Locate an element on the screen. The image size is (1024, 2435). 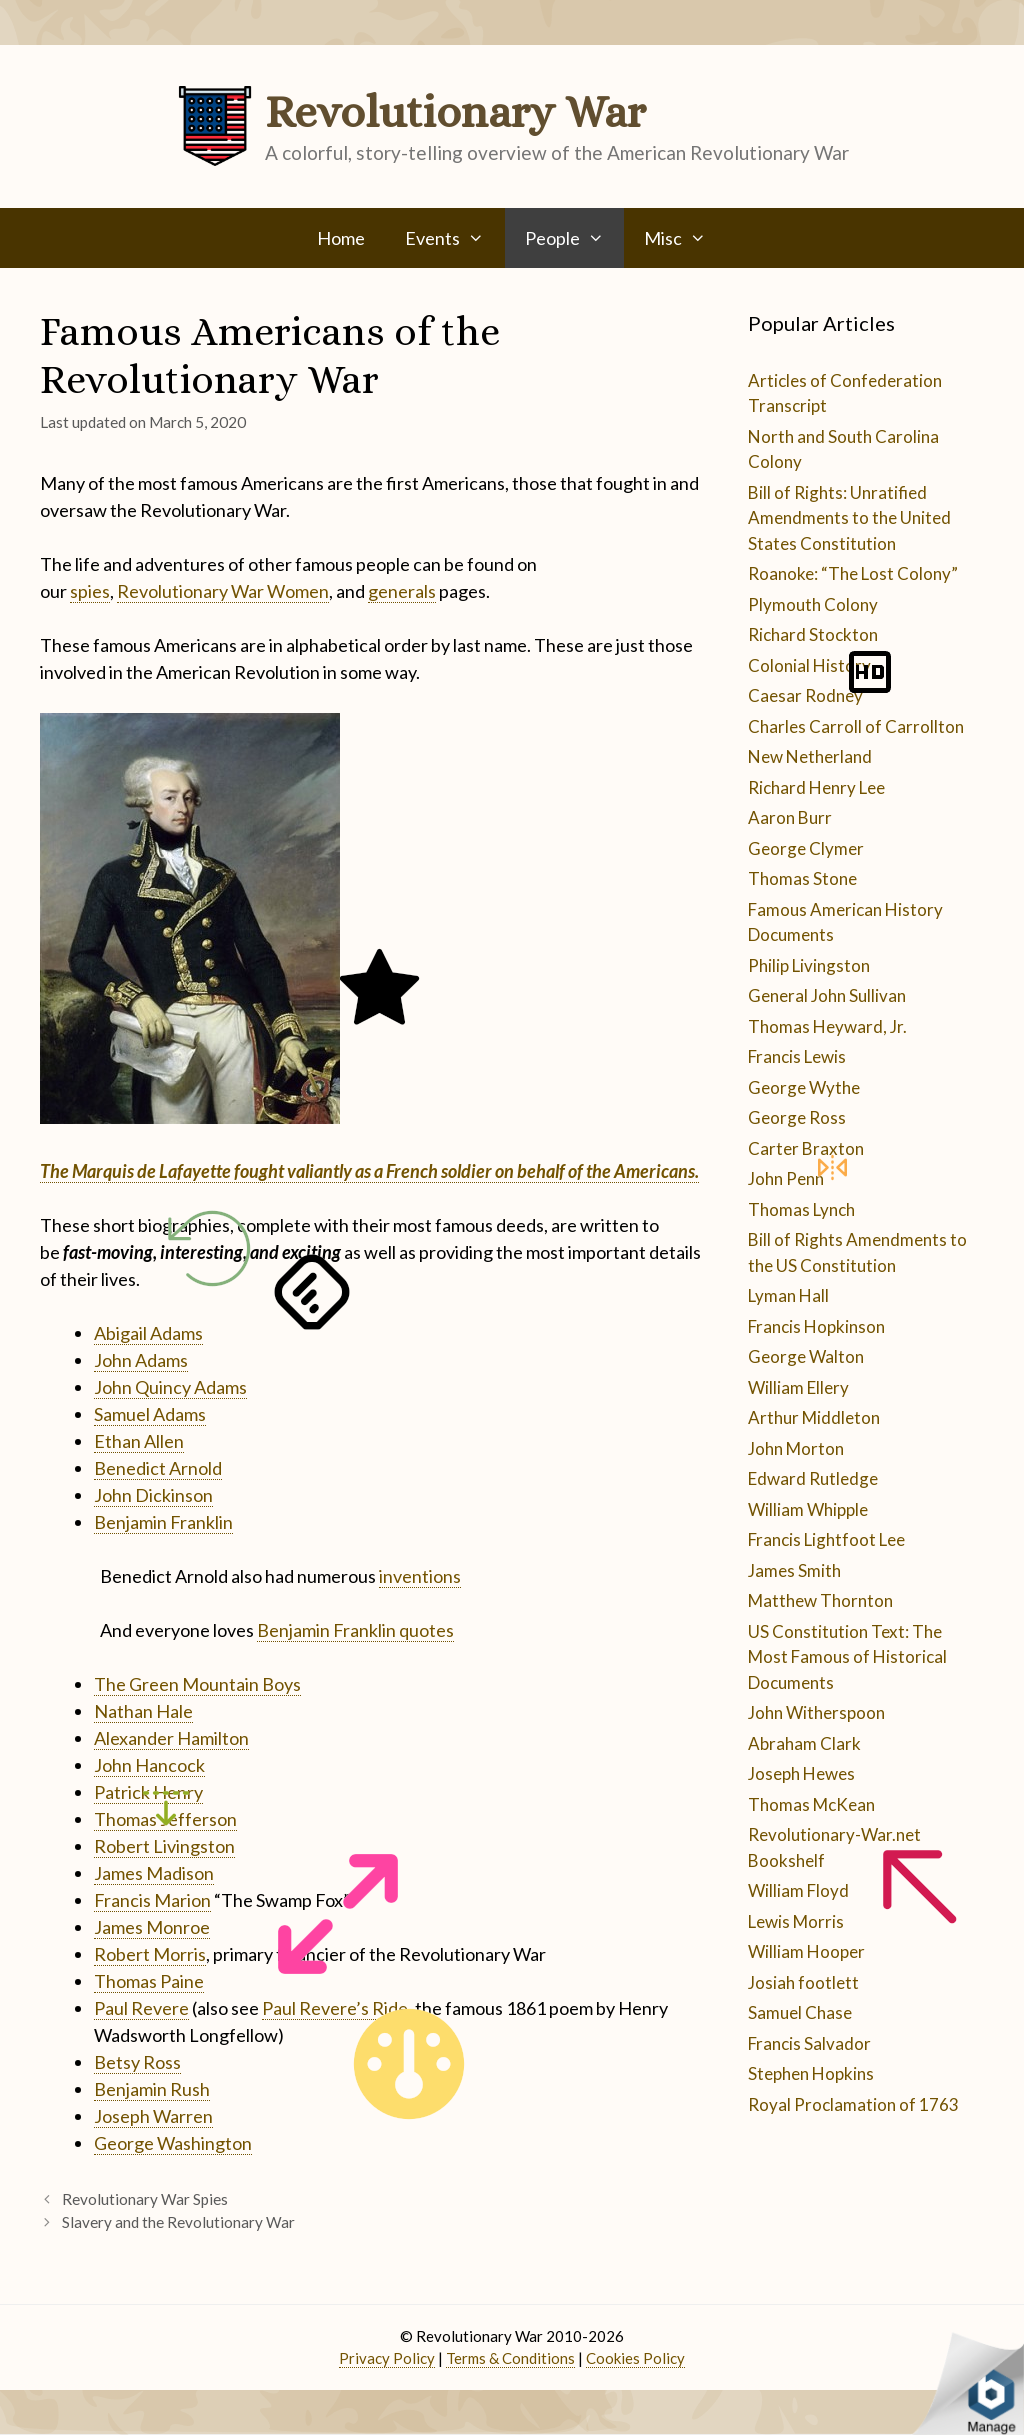
undo last action is located at coordinates (212, 1248).